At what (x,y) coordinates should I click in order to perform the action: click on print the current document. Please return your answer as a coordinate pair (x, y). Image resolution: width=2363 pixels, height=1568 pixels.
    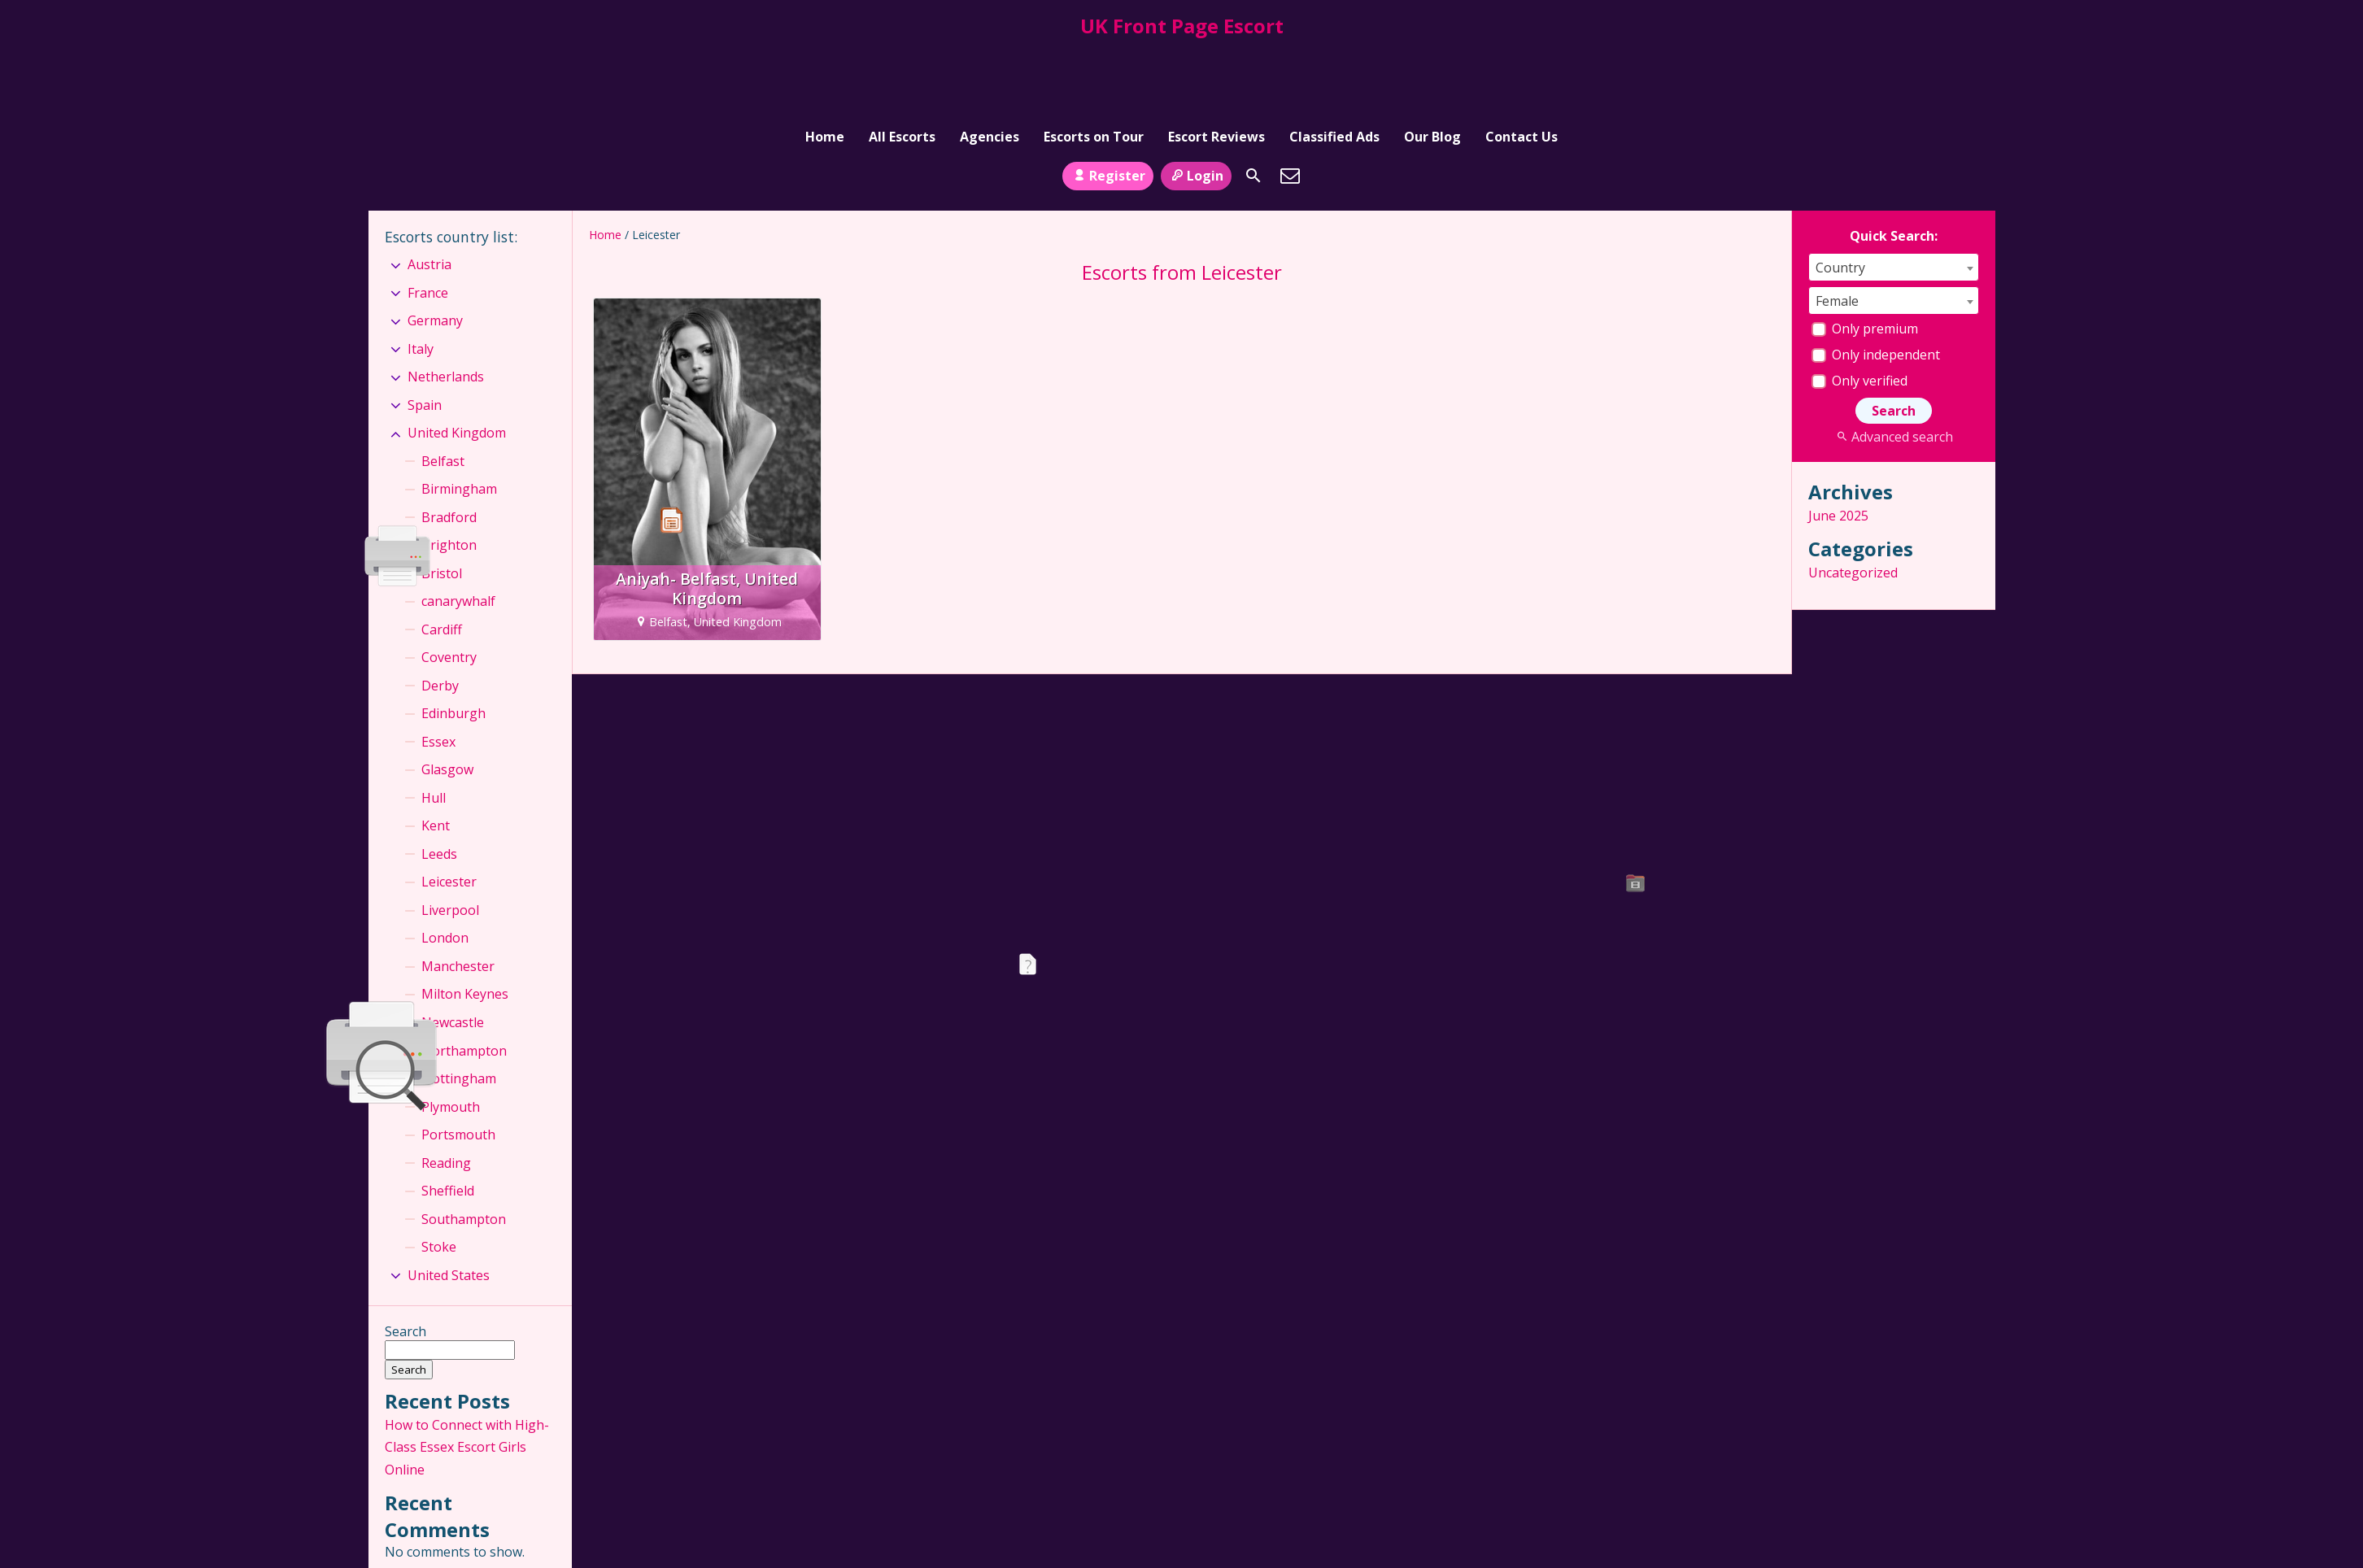
    Looking at the image, I should click on (397, 555).